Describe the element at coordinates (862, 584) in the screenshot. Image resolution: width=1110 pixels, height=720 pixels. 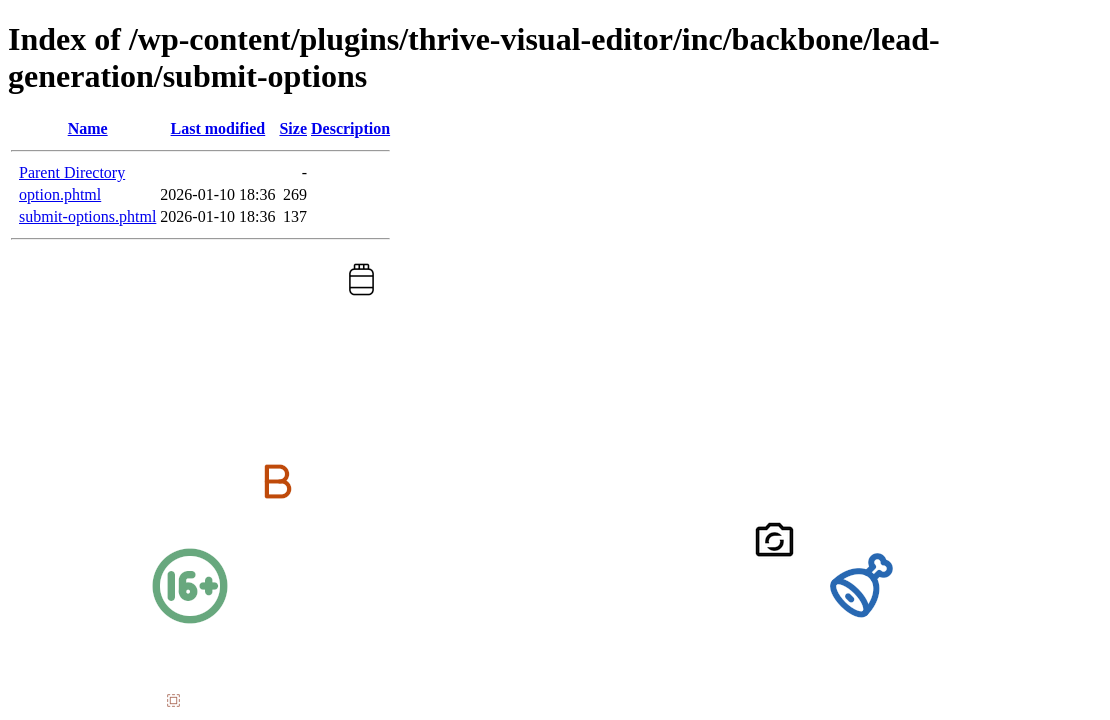
I see `filter recipes by meat dishes` at that location.